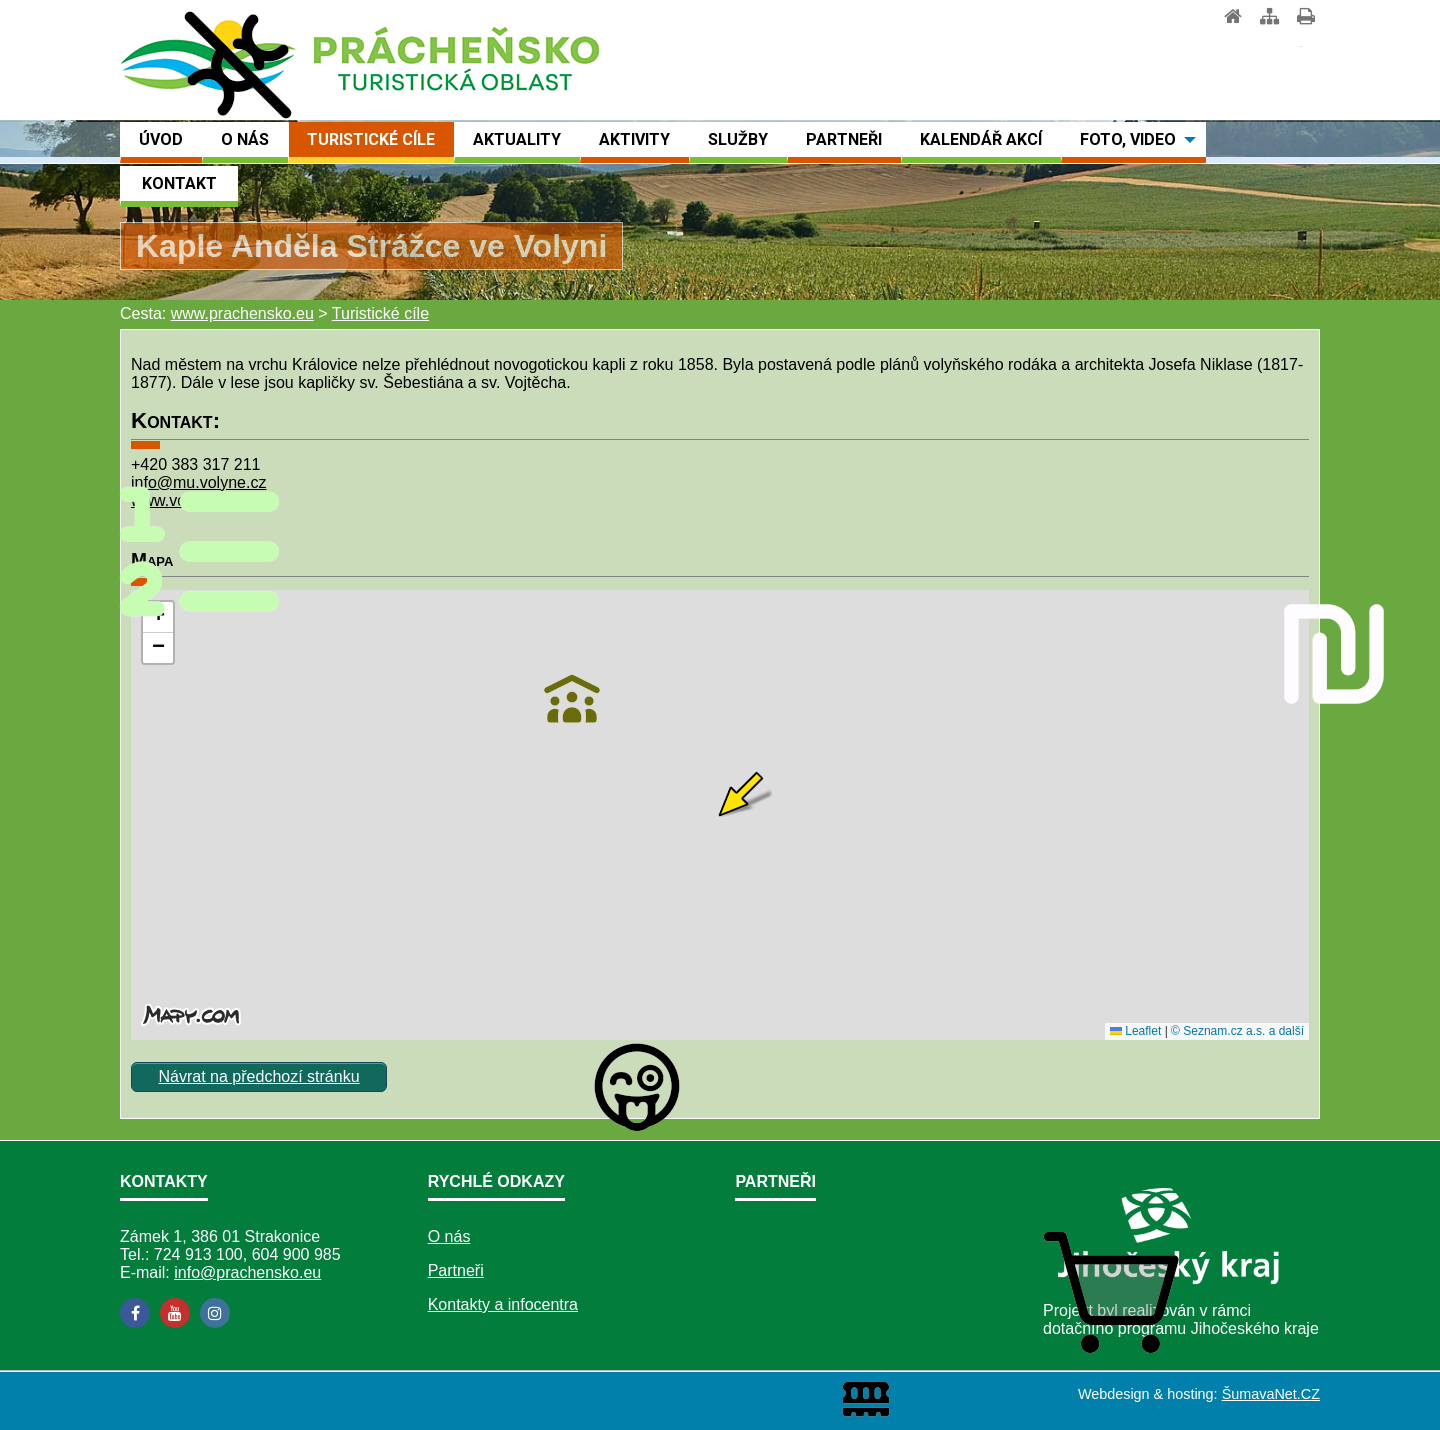 The width and height of the screenshot is (1440, 1430). What do you see at coordinates (1334, 654) in the screenshot?
I see `indicates Israeli shekel currency` at bounding box center [1334, 654].